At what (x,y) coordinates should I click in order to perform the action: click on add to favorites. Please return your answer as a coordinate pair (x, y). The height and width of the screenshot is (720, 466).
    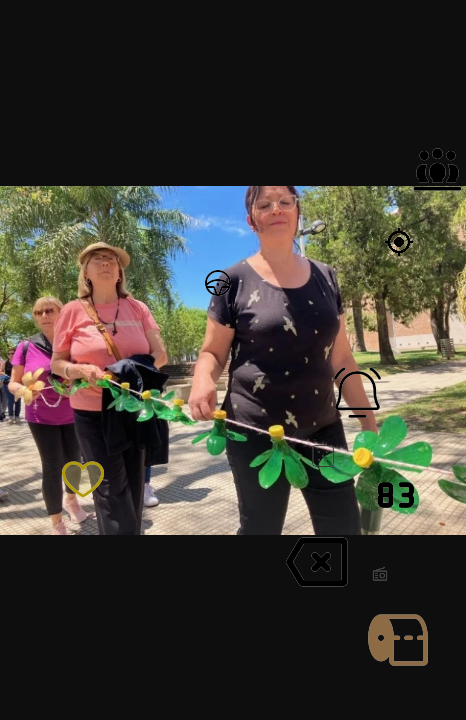
    Looking at the image, I should click on (83, 478).